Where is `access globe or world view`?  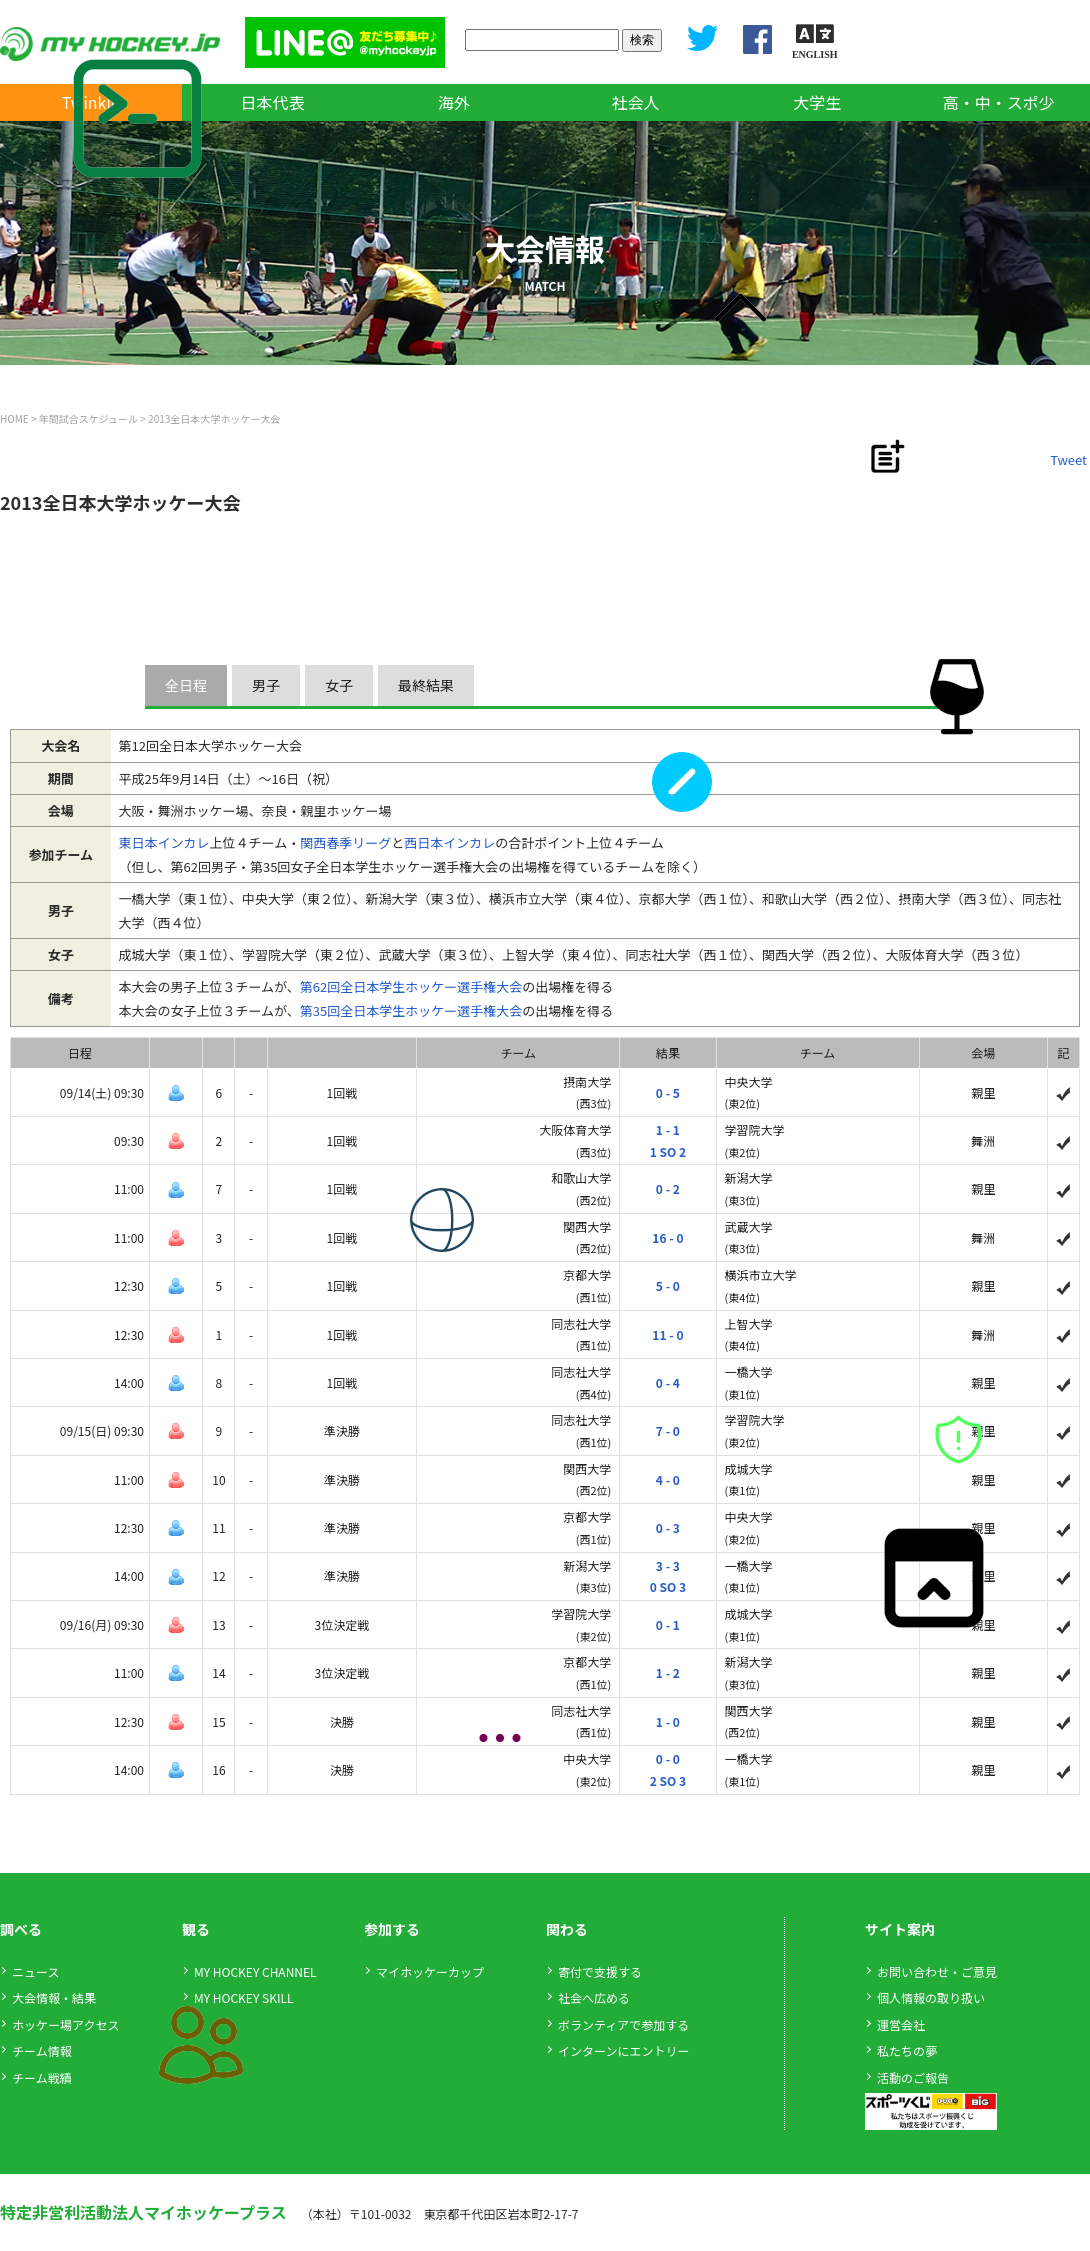
access globe or world view is located at coordinates (442, 1220).